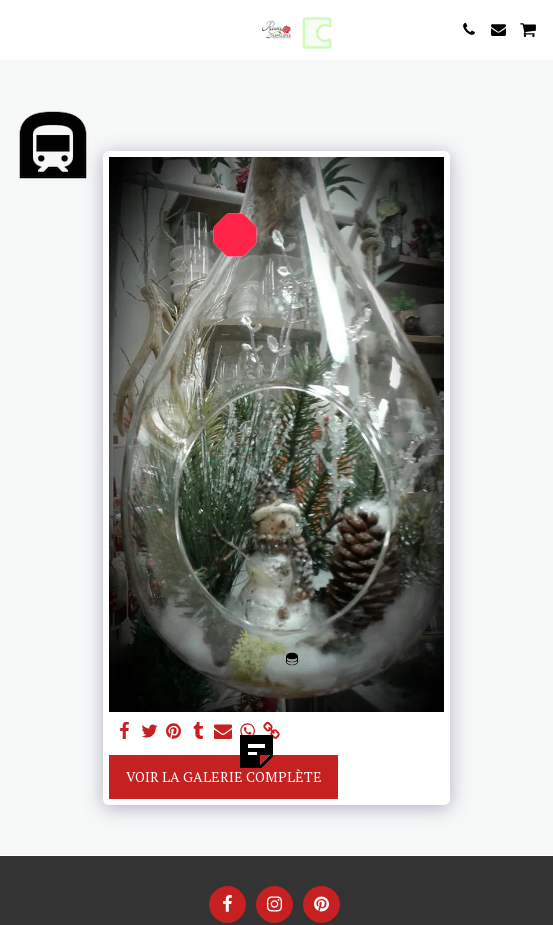  I want to click on view subway or metro transit options, so click(53, 145).